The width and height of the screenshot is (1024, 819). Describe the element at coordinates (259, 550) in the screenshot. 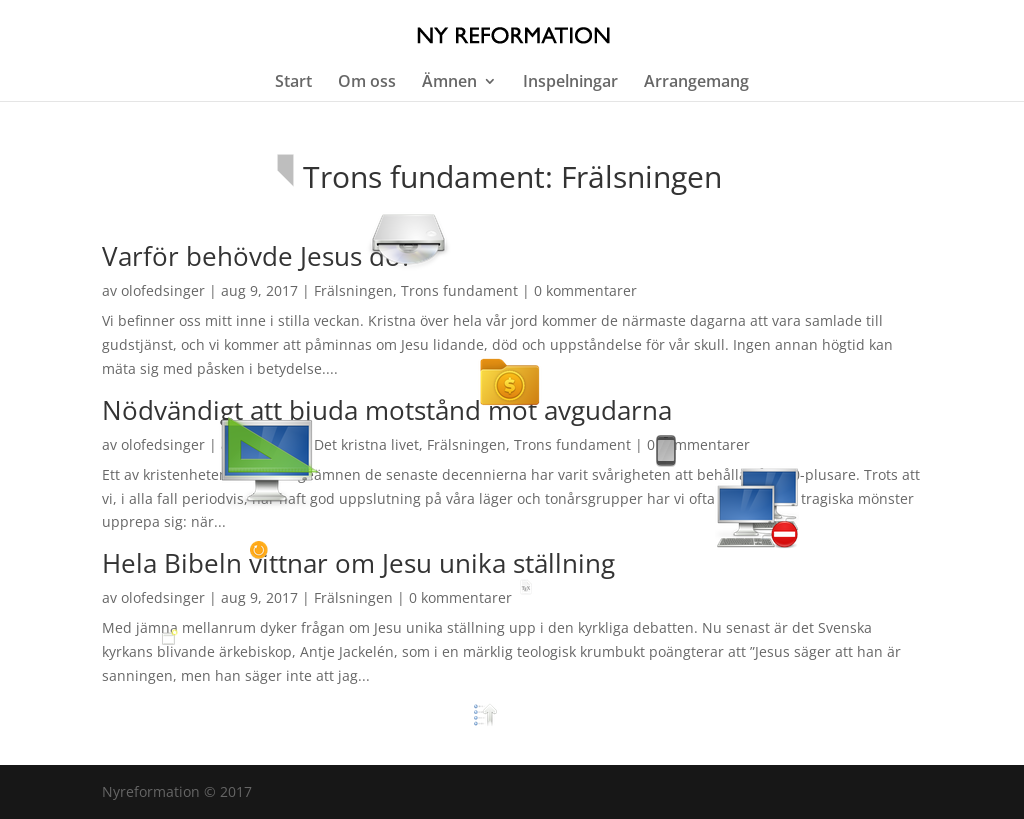

I see `restart the system` at that location.